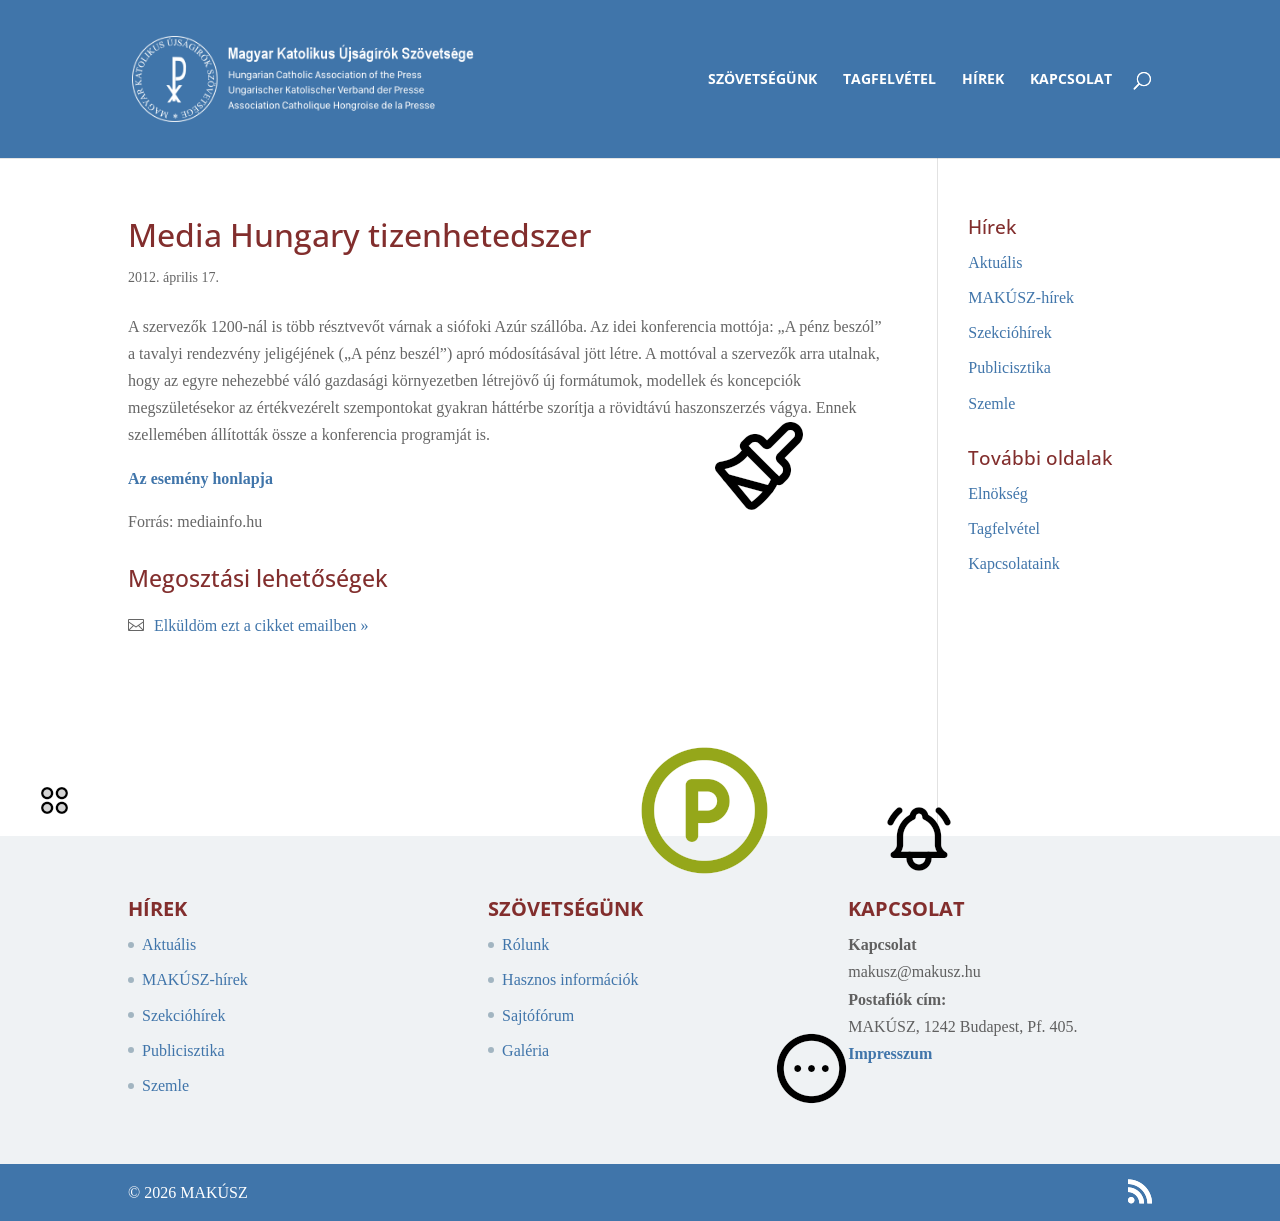 This screenshot has height=1221, width=1280. I want to click on open app grid or menu, so click(54, 800).